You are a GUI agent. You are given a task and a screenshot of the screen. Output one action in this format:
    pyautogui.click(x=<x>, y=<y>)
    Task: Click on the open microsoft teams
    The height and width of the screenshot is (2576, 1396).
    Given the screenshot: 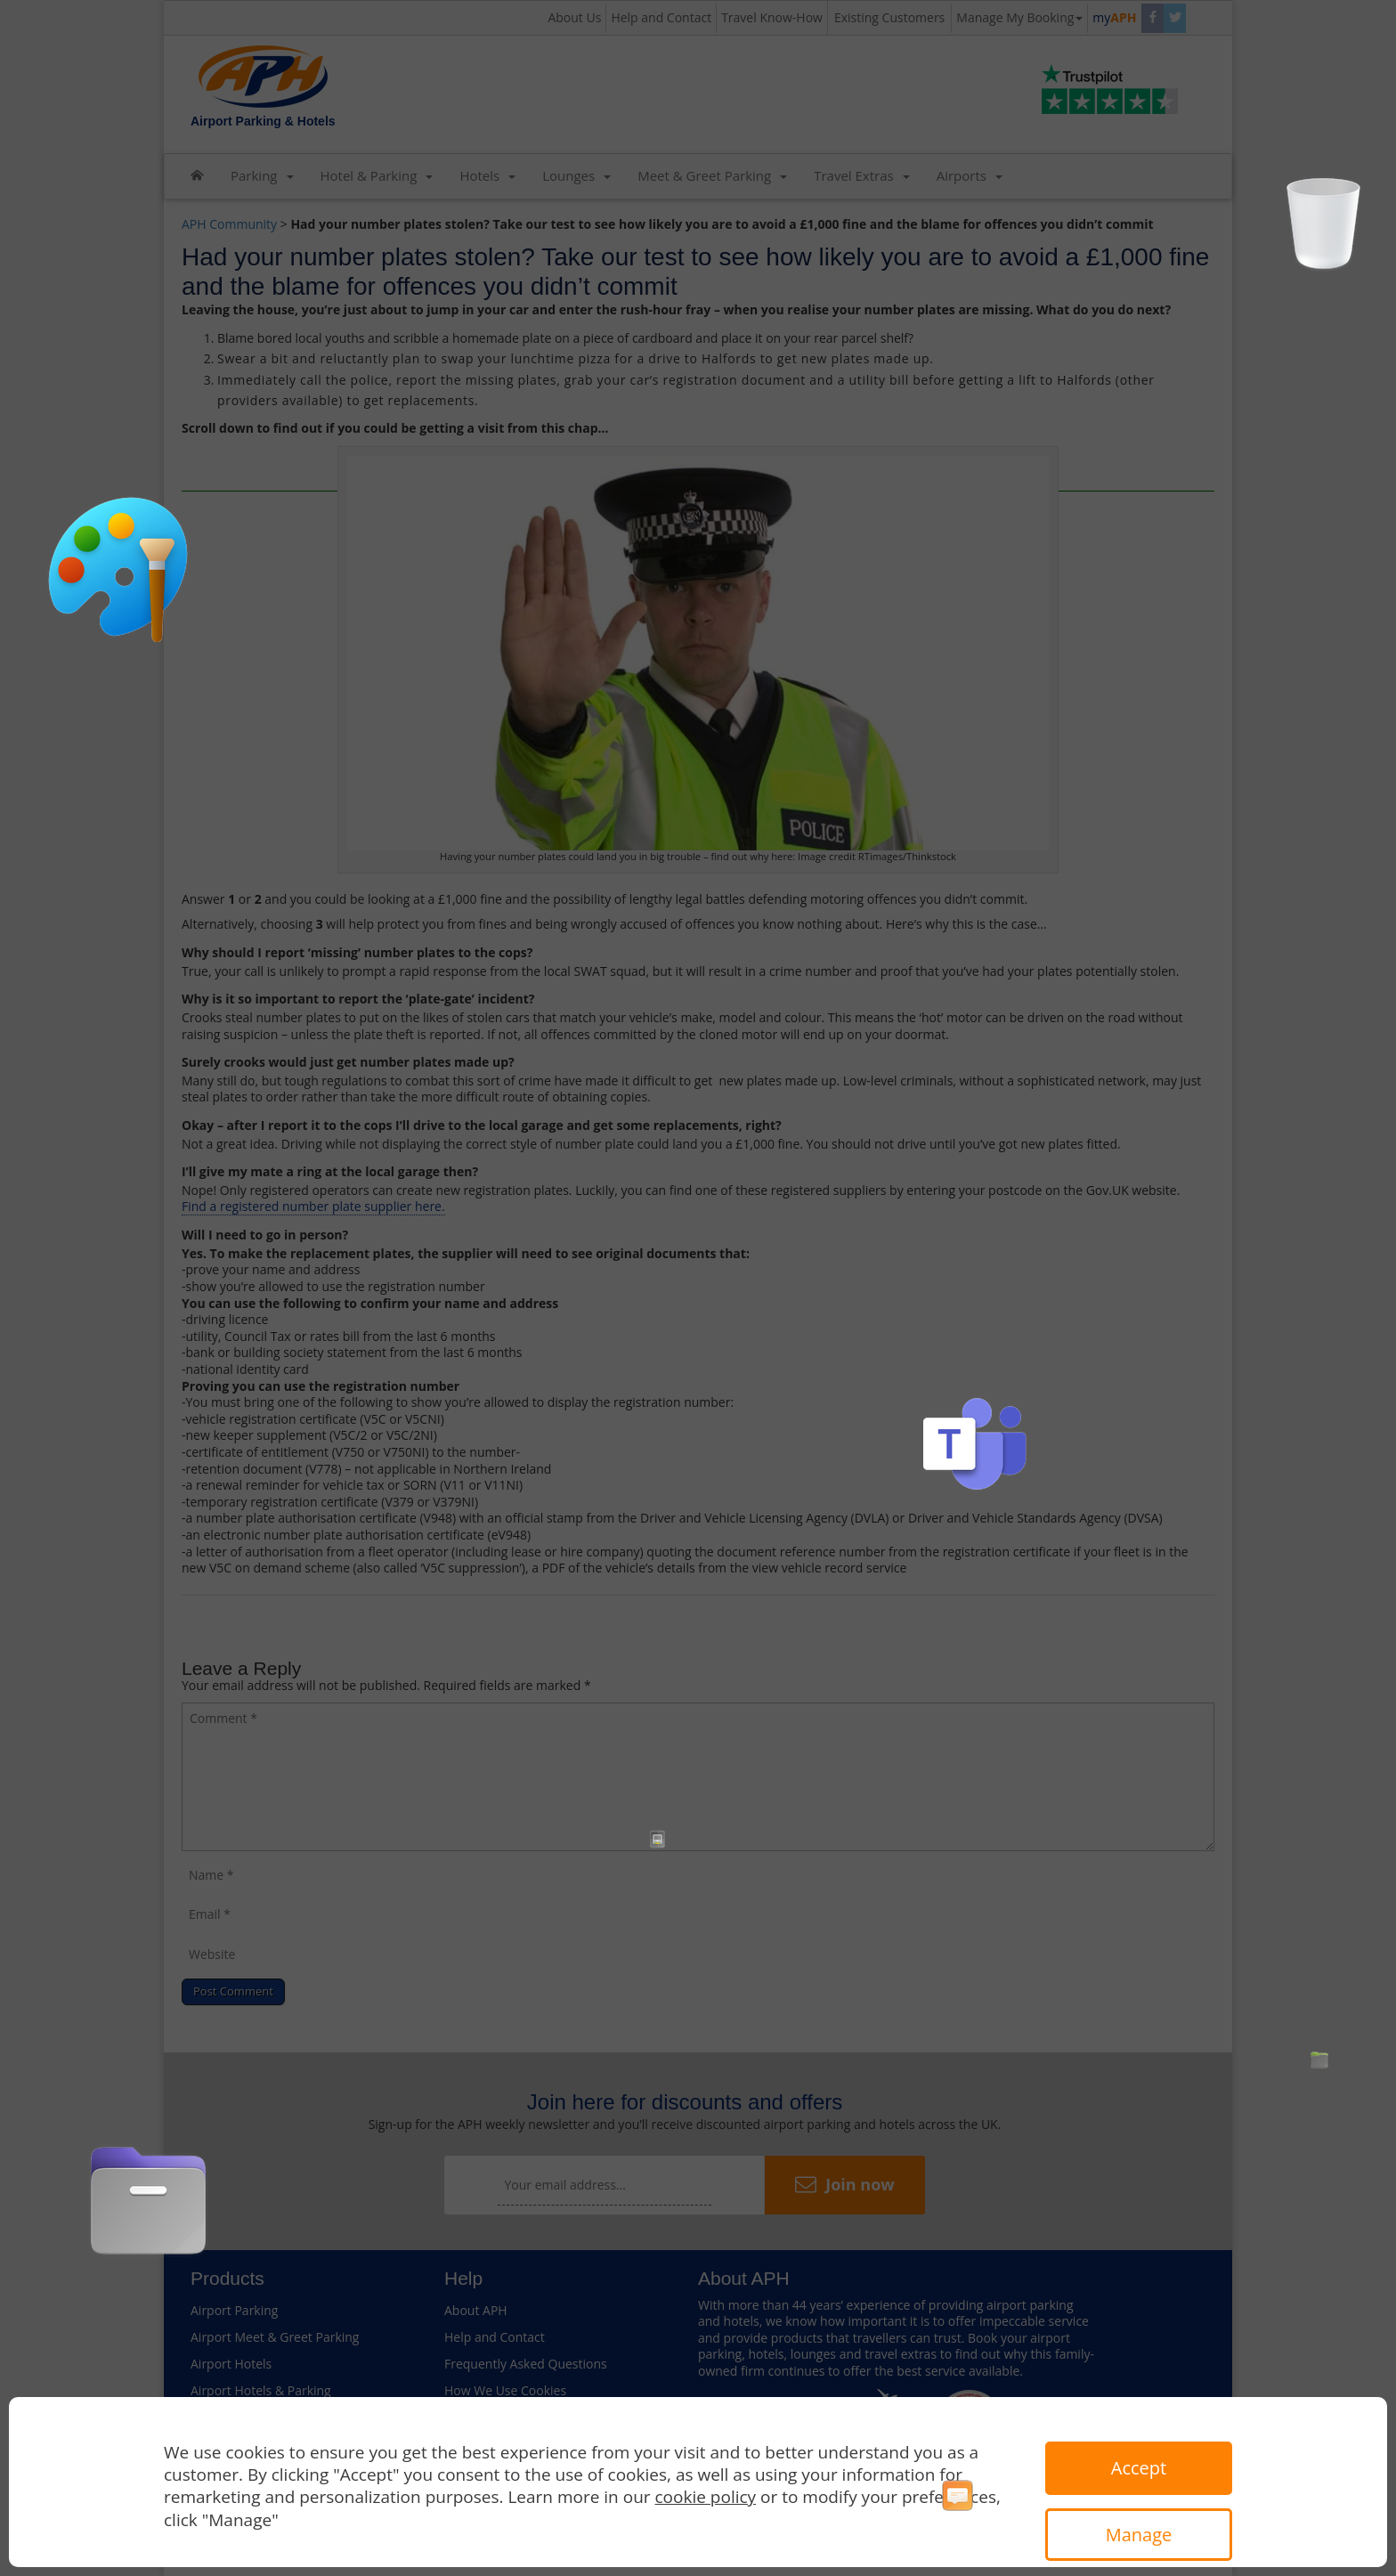 What is the action you would take?
    pyautogui.click(x=975, y=1443)
    